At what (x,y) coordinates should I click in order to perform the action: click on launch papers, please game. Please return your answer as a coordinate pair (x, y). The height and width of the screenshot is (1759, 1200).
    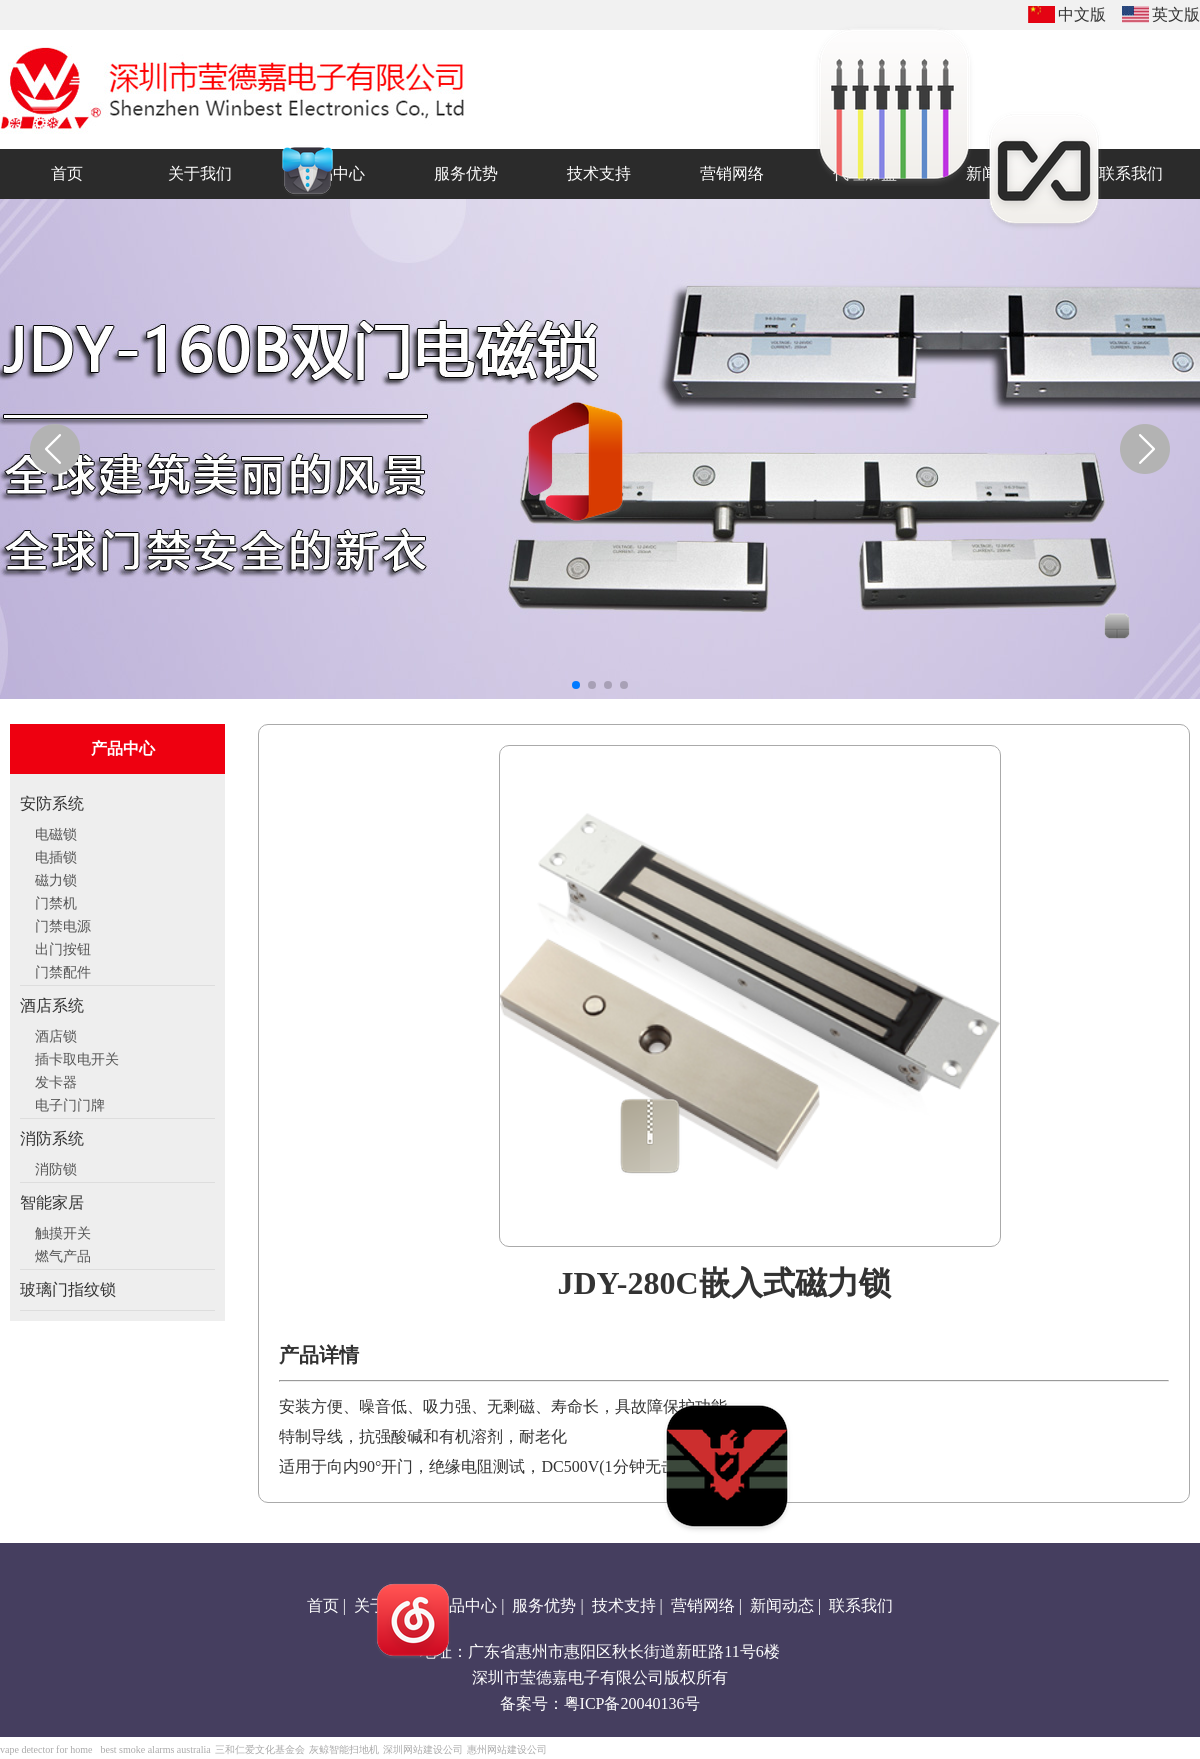
    Looking at the image, I should click on (727, 1466).